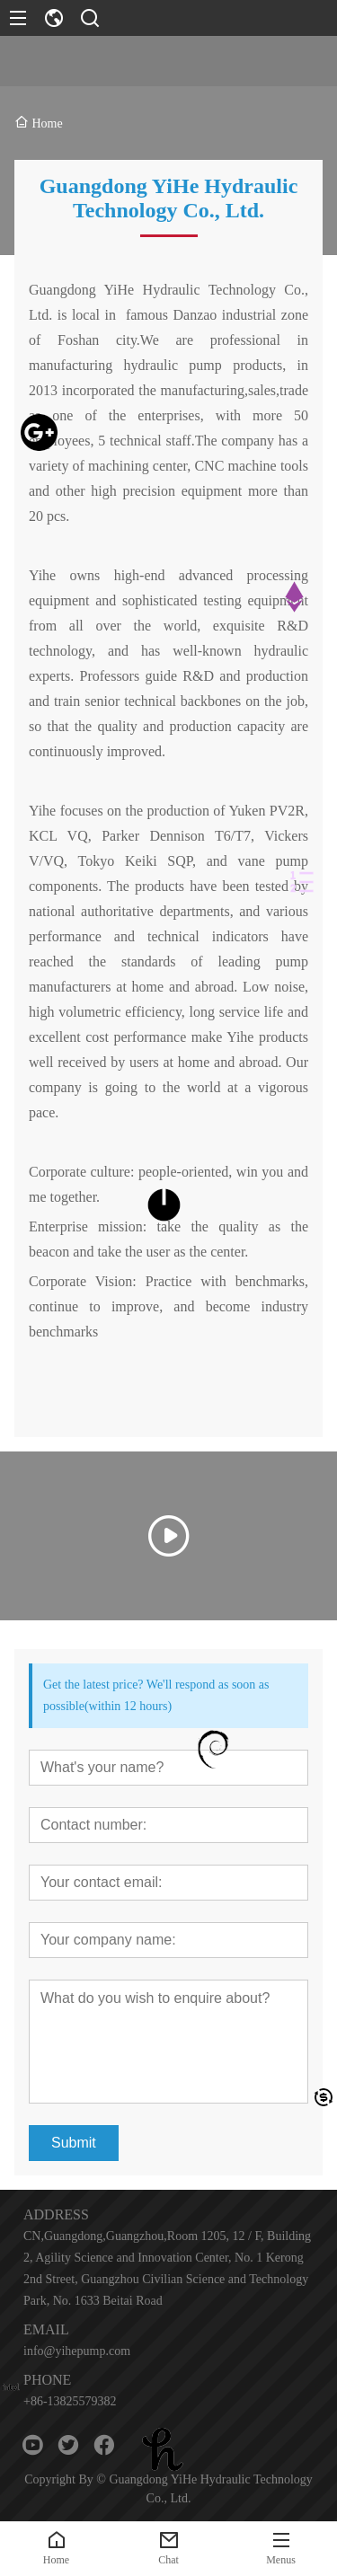  I want to click on power off or shut down the device, so click(164, 1204).